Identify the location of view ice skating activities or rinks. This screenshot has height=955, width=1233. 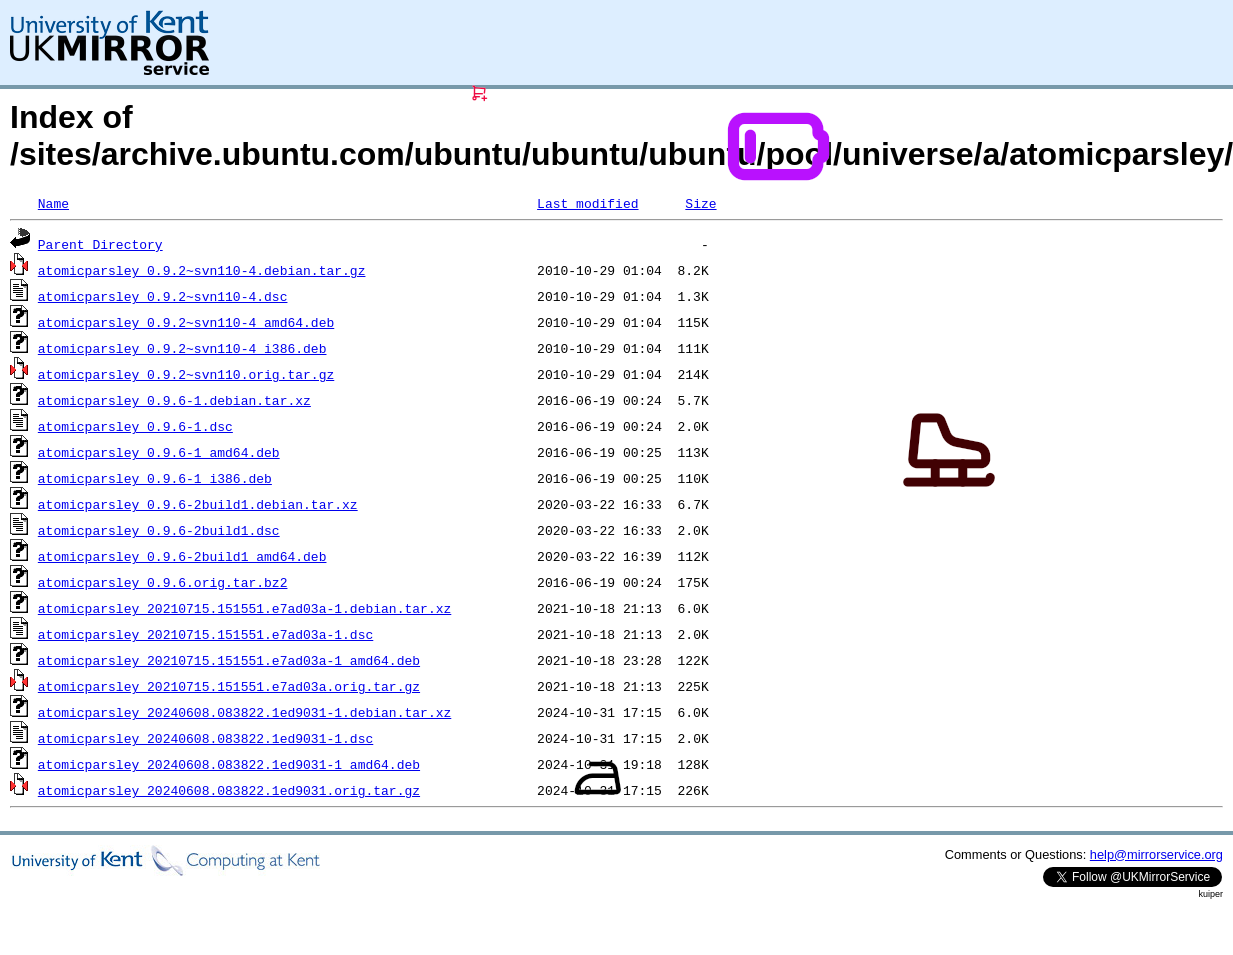
(949, 450).